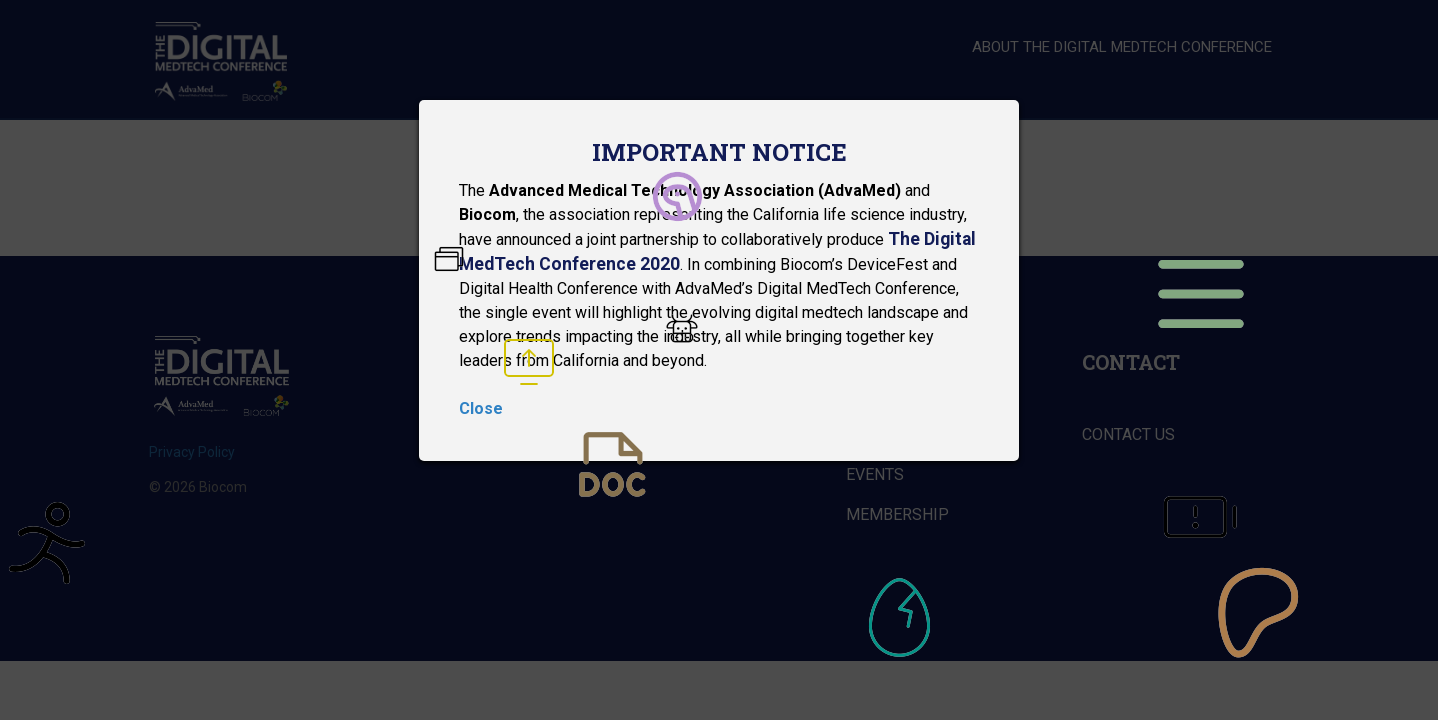 This screenshot has height=720, width=1438. I want to click on indicates low battery warning, so click(1199, 517).